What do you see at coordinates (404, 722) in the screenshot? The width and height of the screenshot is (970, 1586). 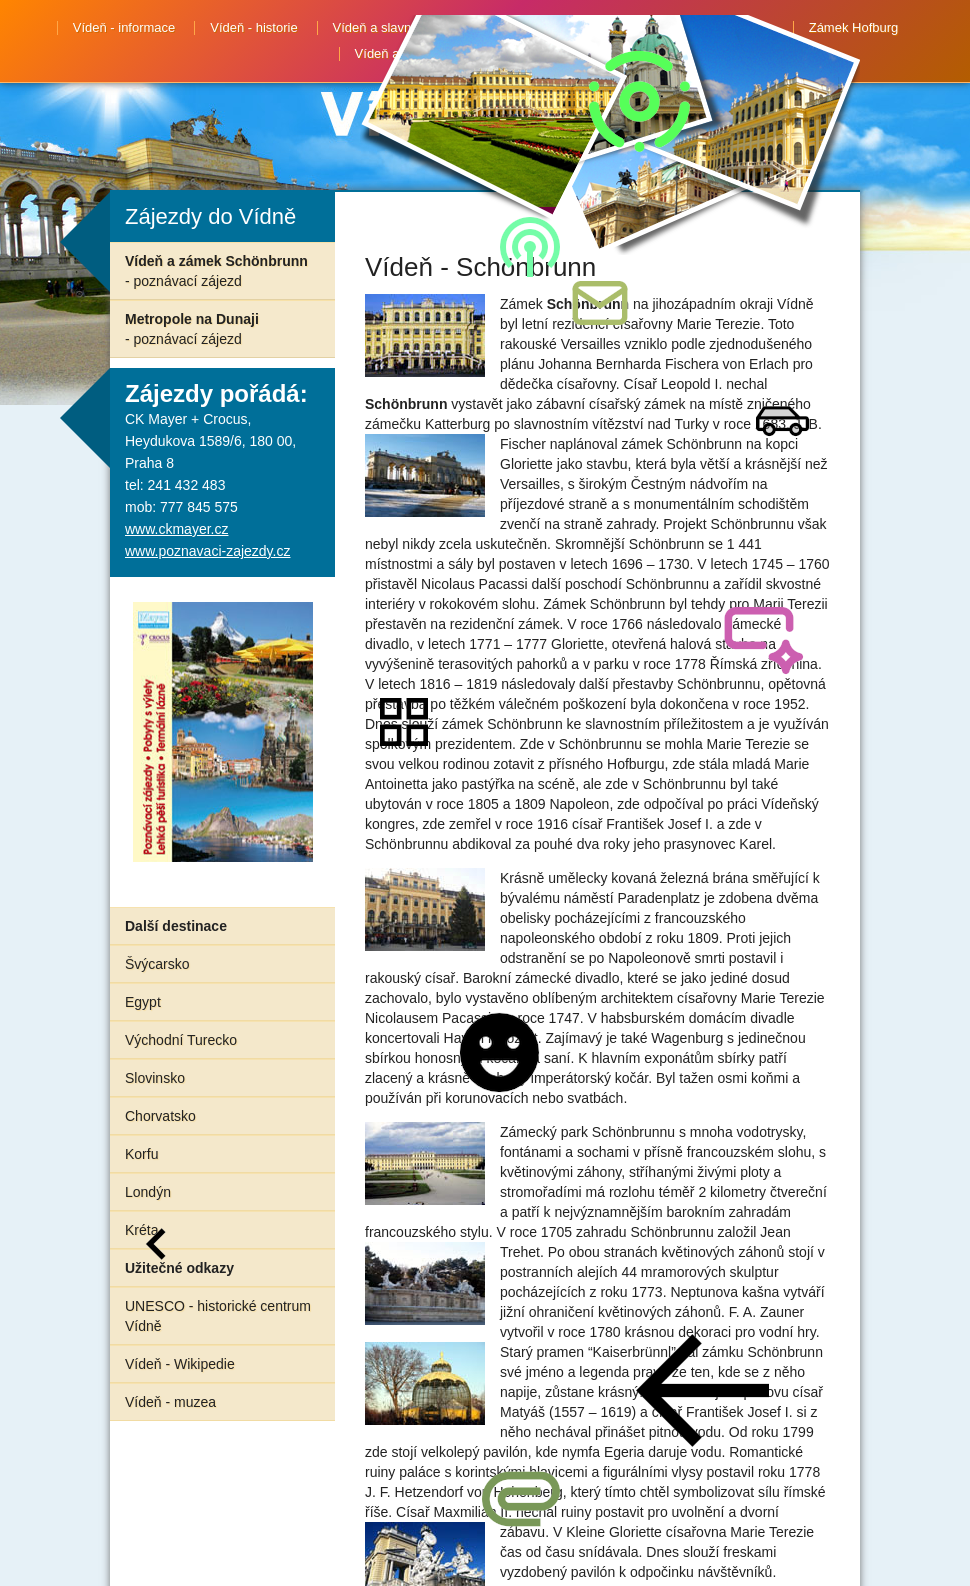 I see `switch to grid view` at bounding box center [404, 722].